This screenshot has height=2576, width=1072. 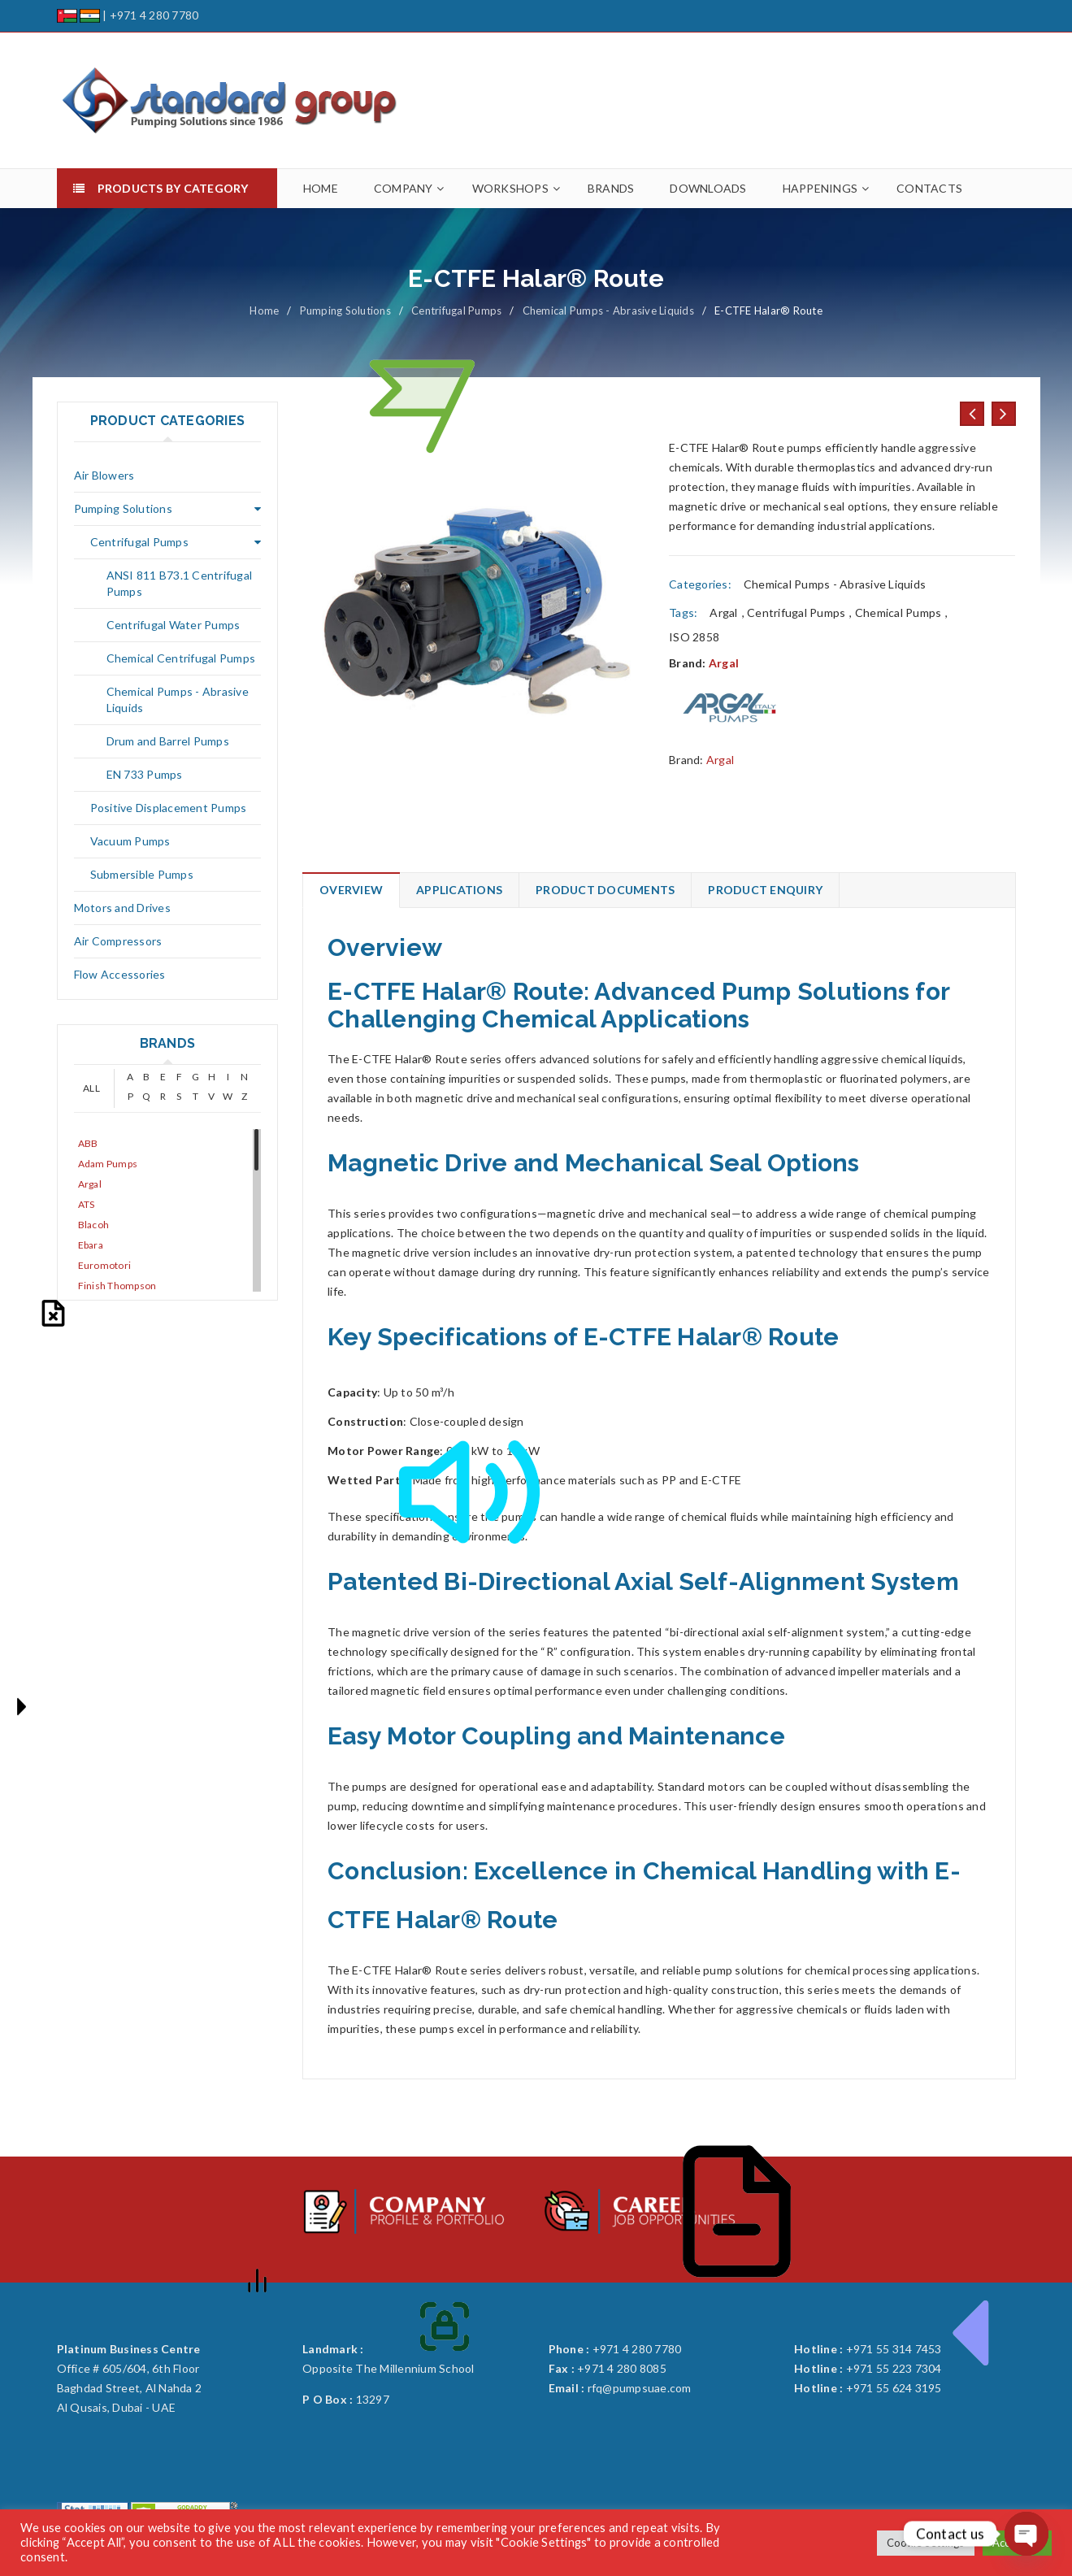 I want to click on remove content from a file, so click(x=736, y=2211).